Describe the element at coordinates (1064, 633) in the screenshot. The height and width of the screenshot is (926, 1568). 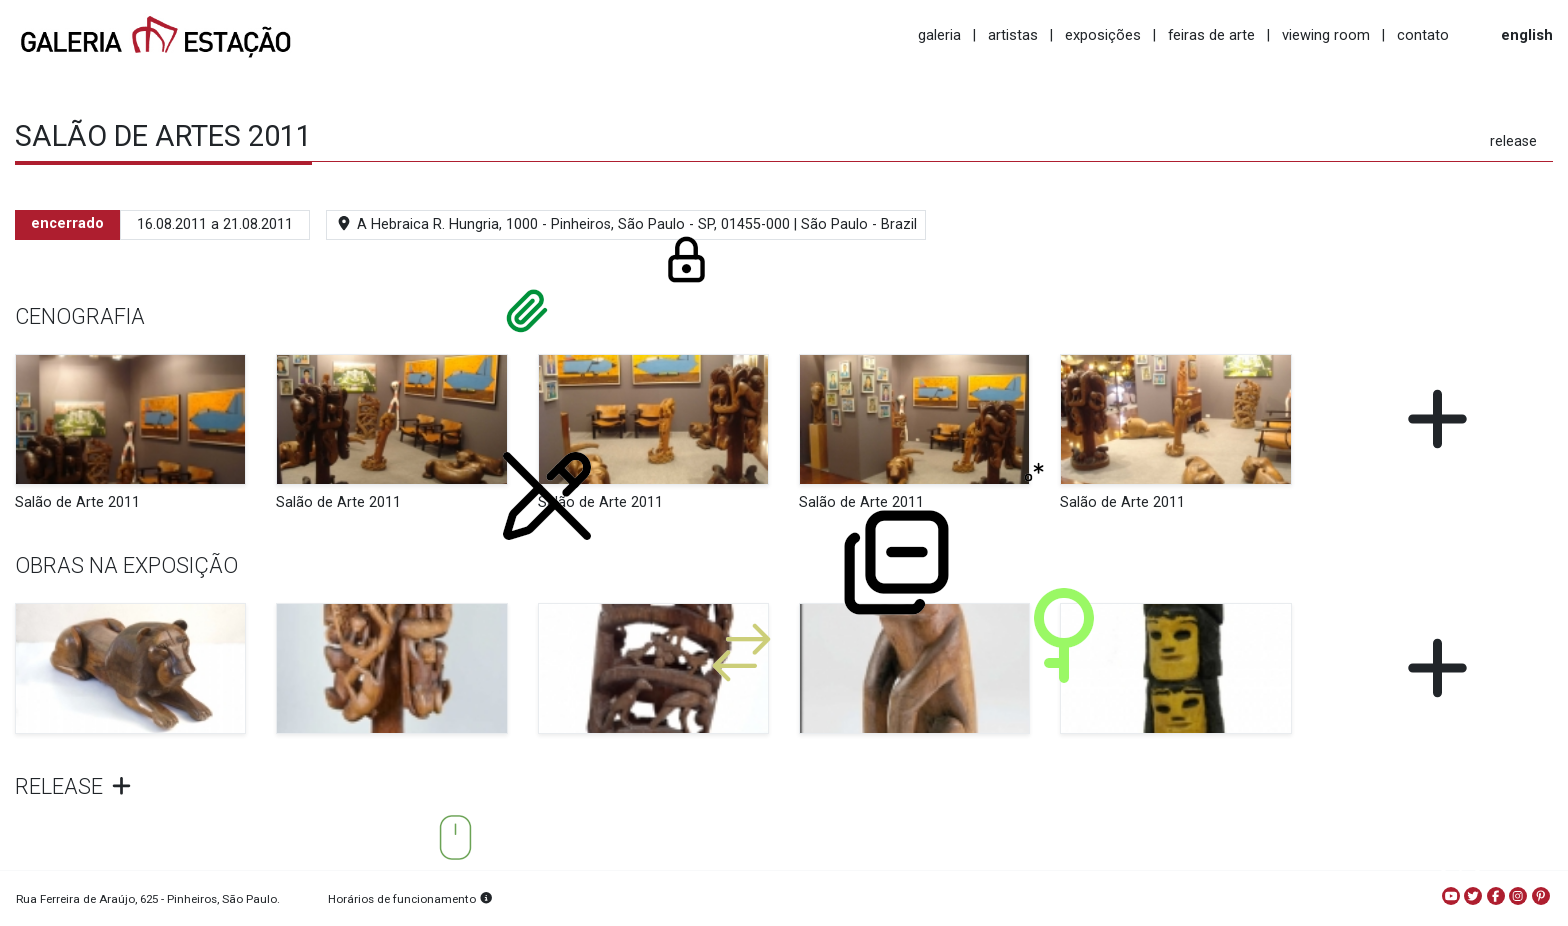
I see `indicates demigirl gender identity` at that location.